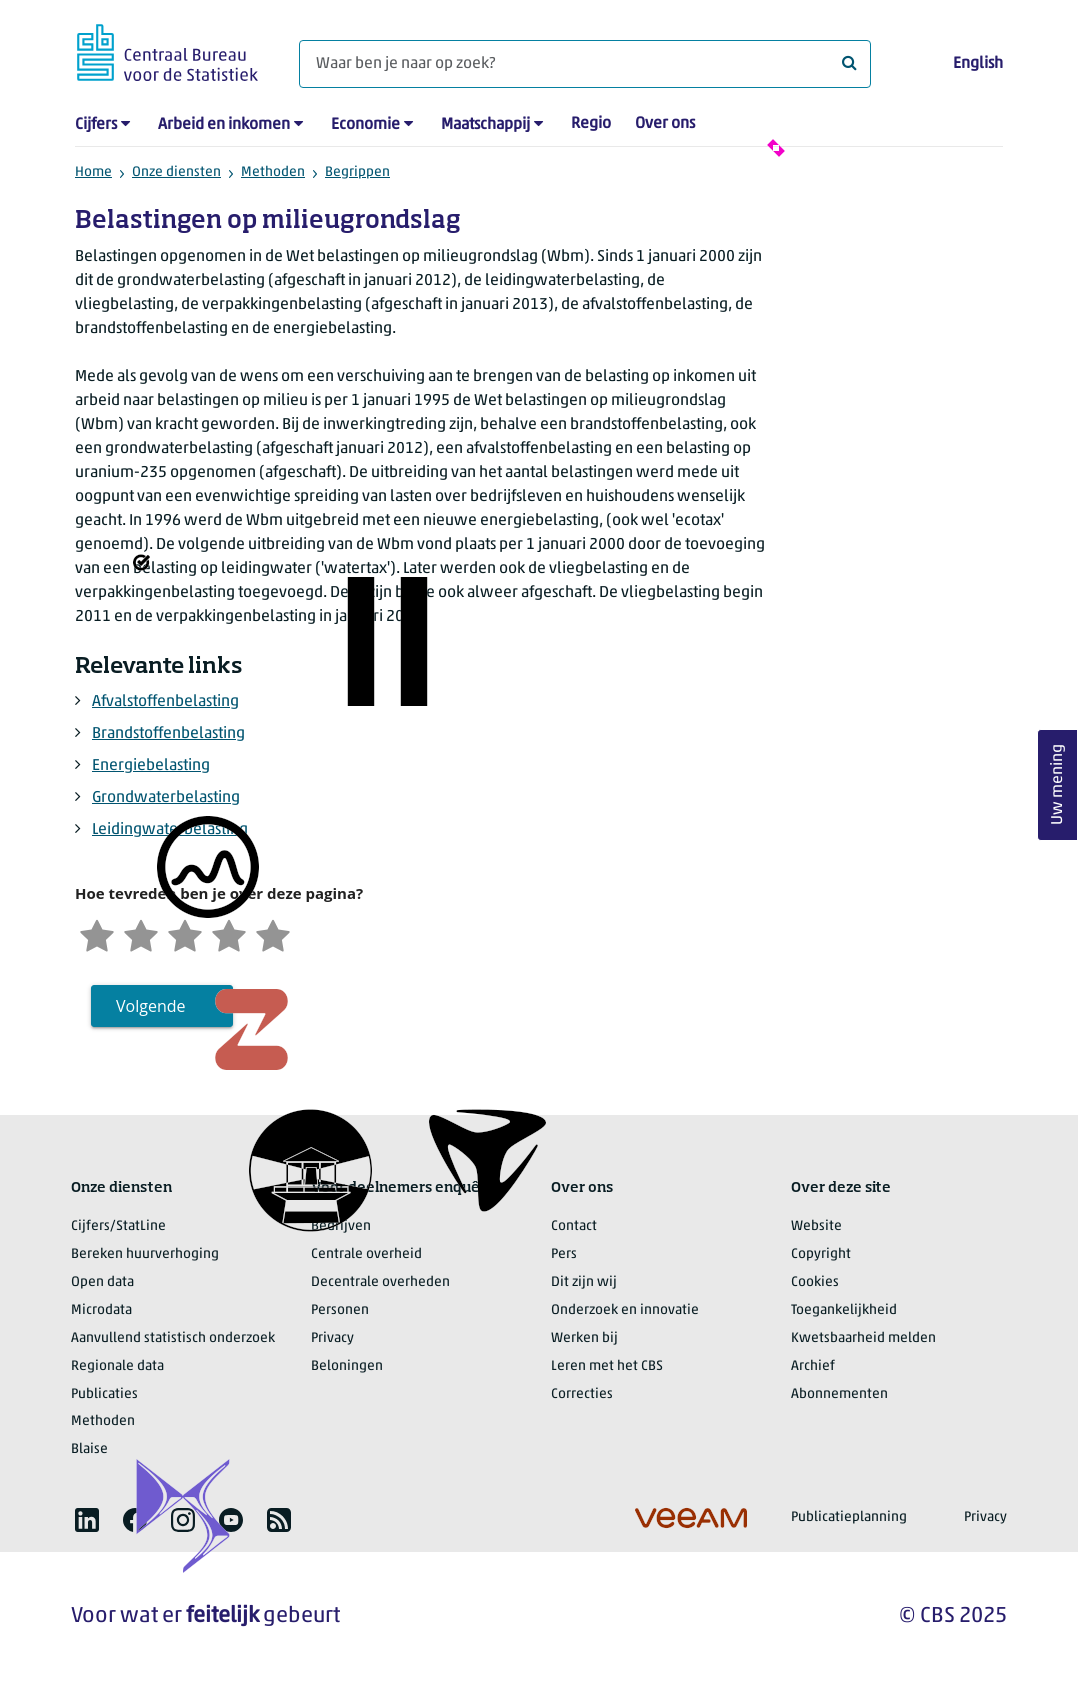  What do you see at coordinates (691, 1518) in the screenshot?
I see `Veeam company logo` at bounding box center [691, 1518].